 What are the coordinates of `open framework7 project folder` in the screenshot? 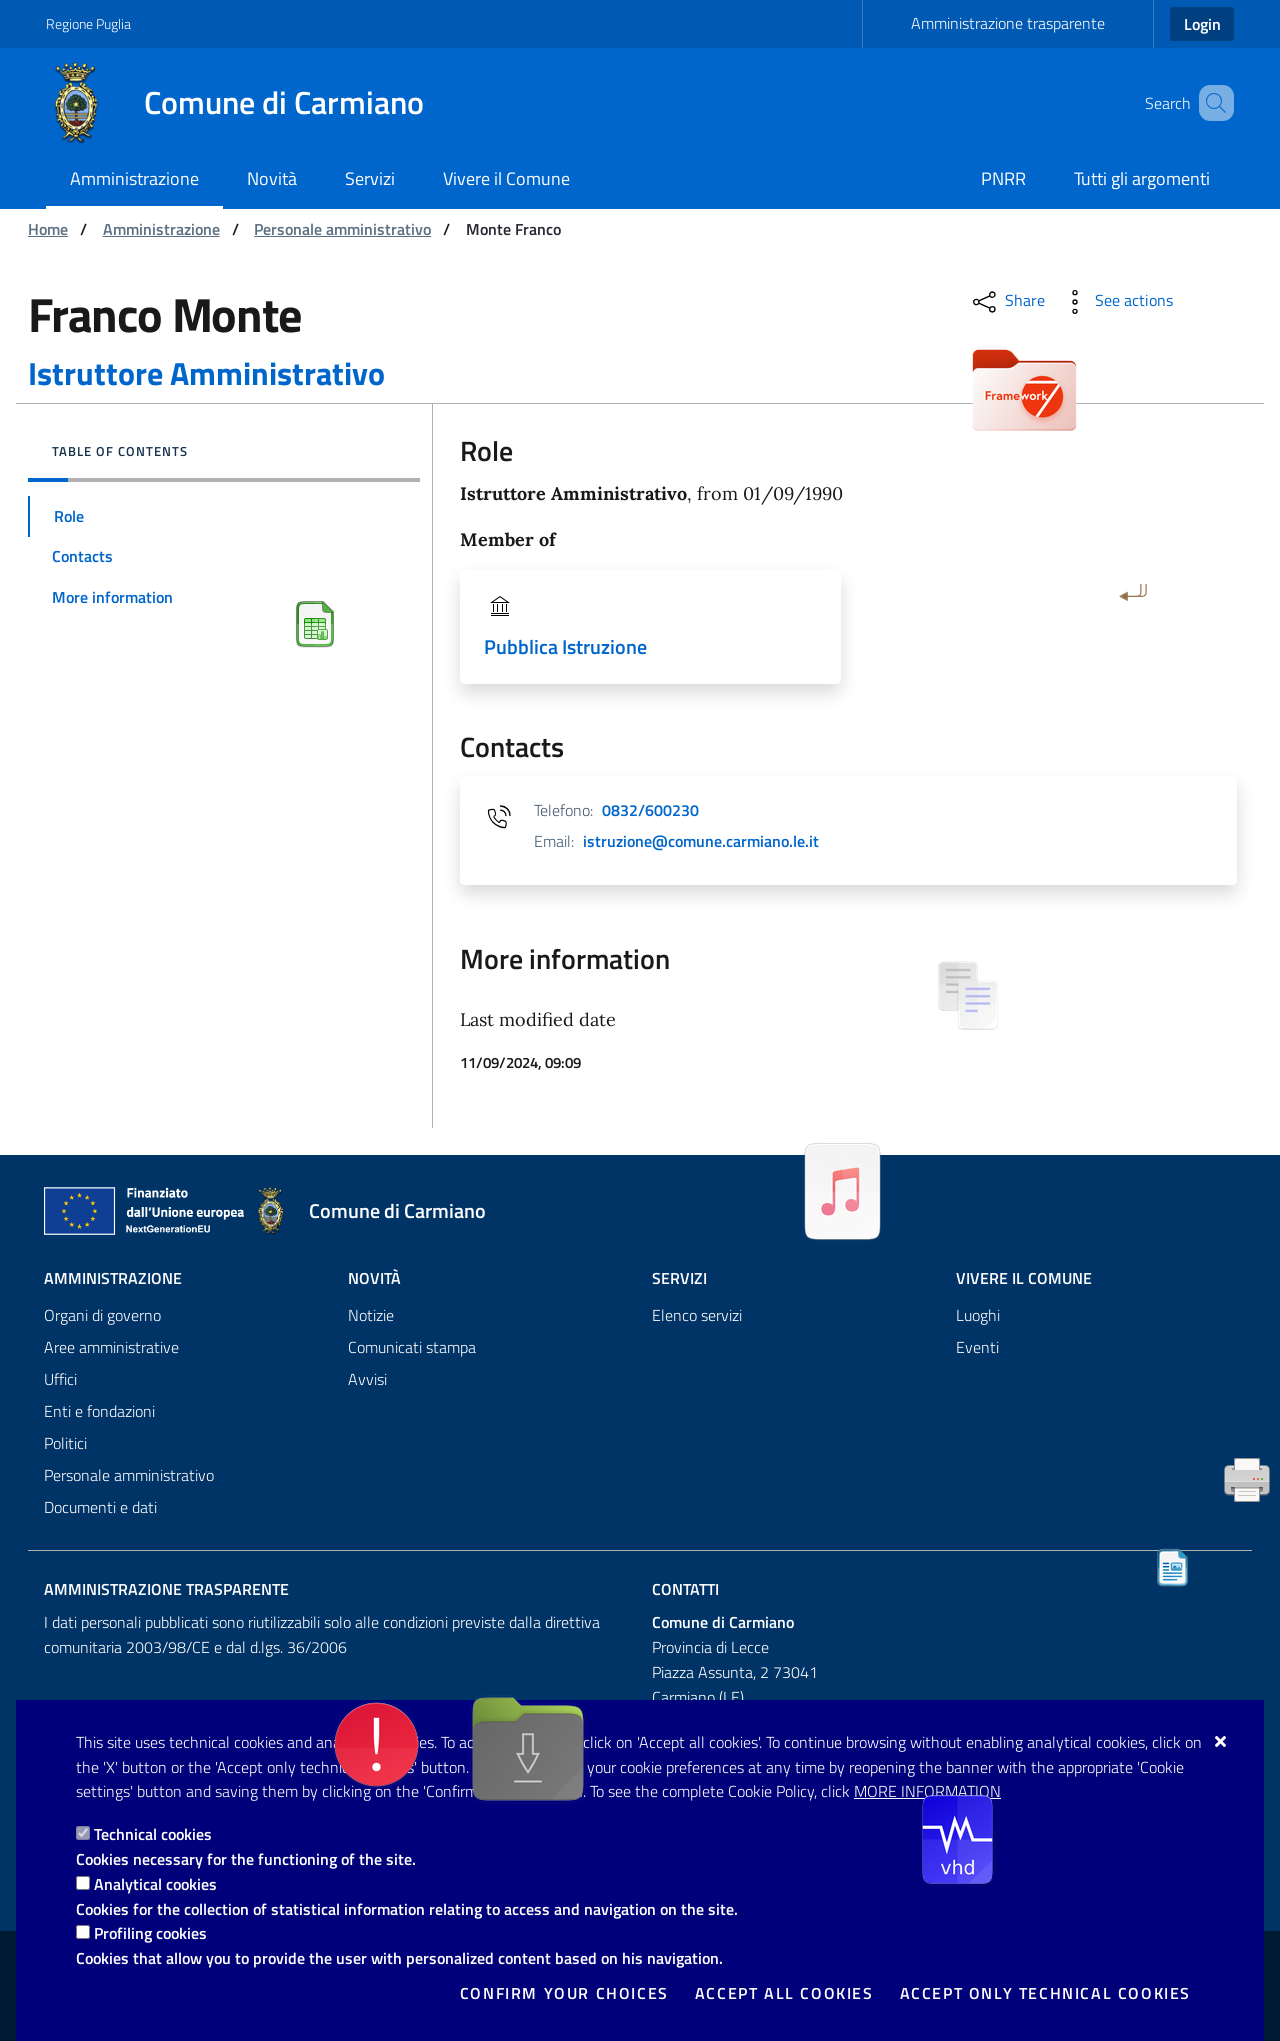 It's located at (1024, 393).